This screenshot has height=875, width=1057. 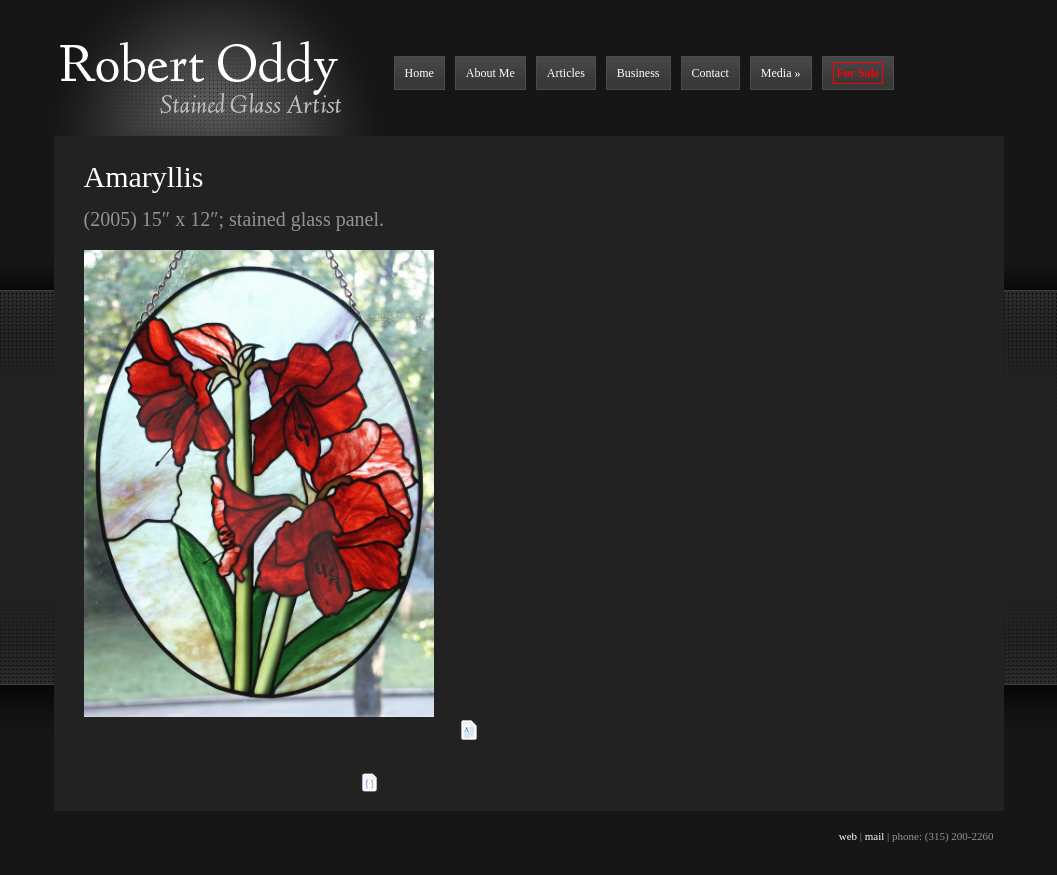 What do you see at coordinates (369, 782) in the screenshot?
I see `a CSS stylesheet file` at bounding box center [369, 782].